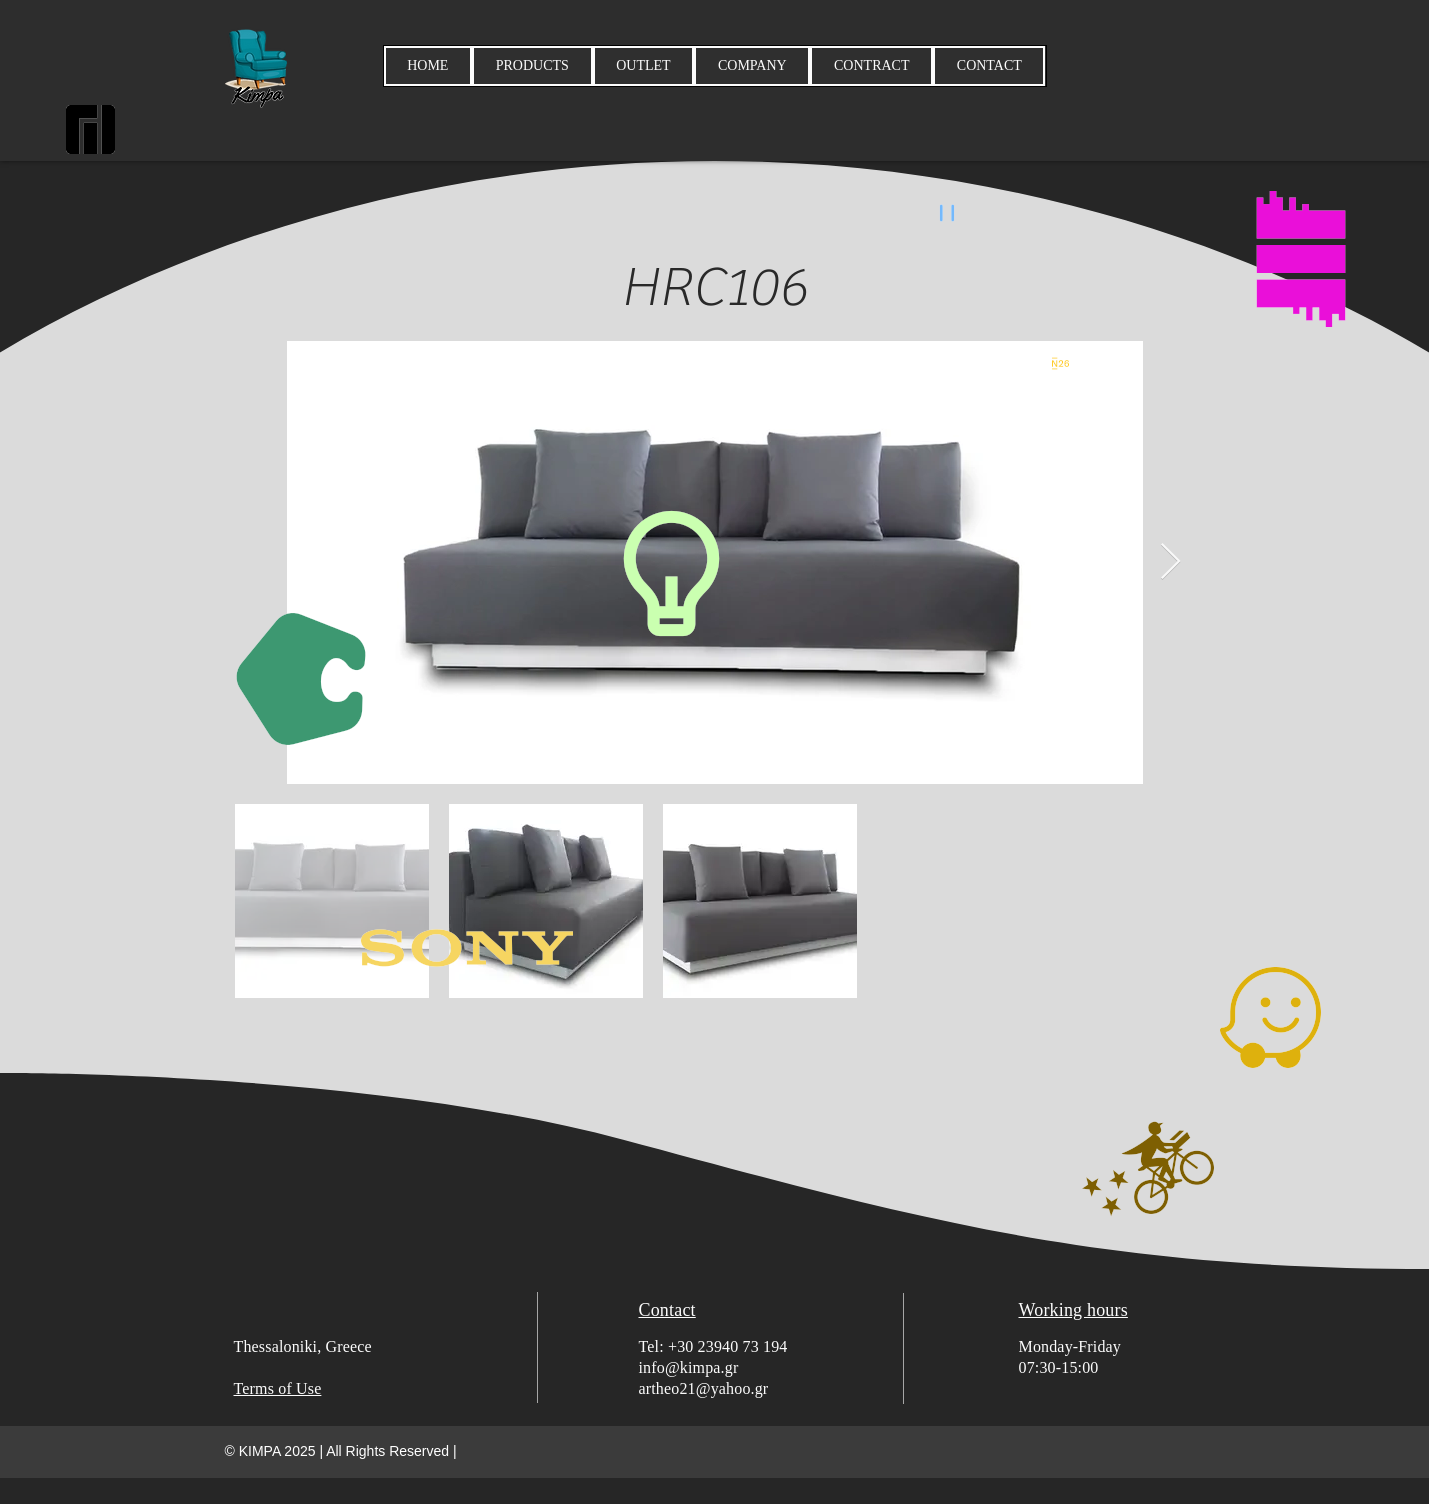 Image resolution: width=1429 pixels, height=1504 pixels. I want to click on RxDB database logo, so click(1301, 259).